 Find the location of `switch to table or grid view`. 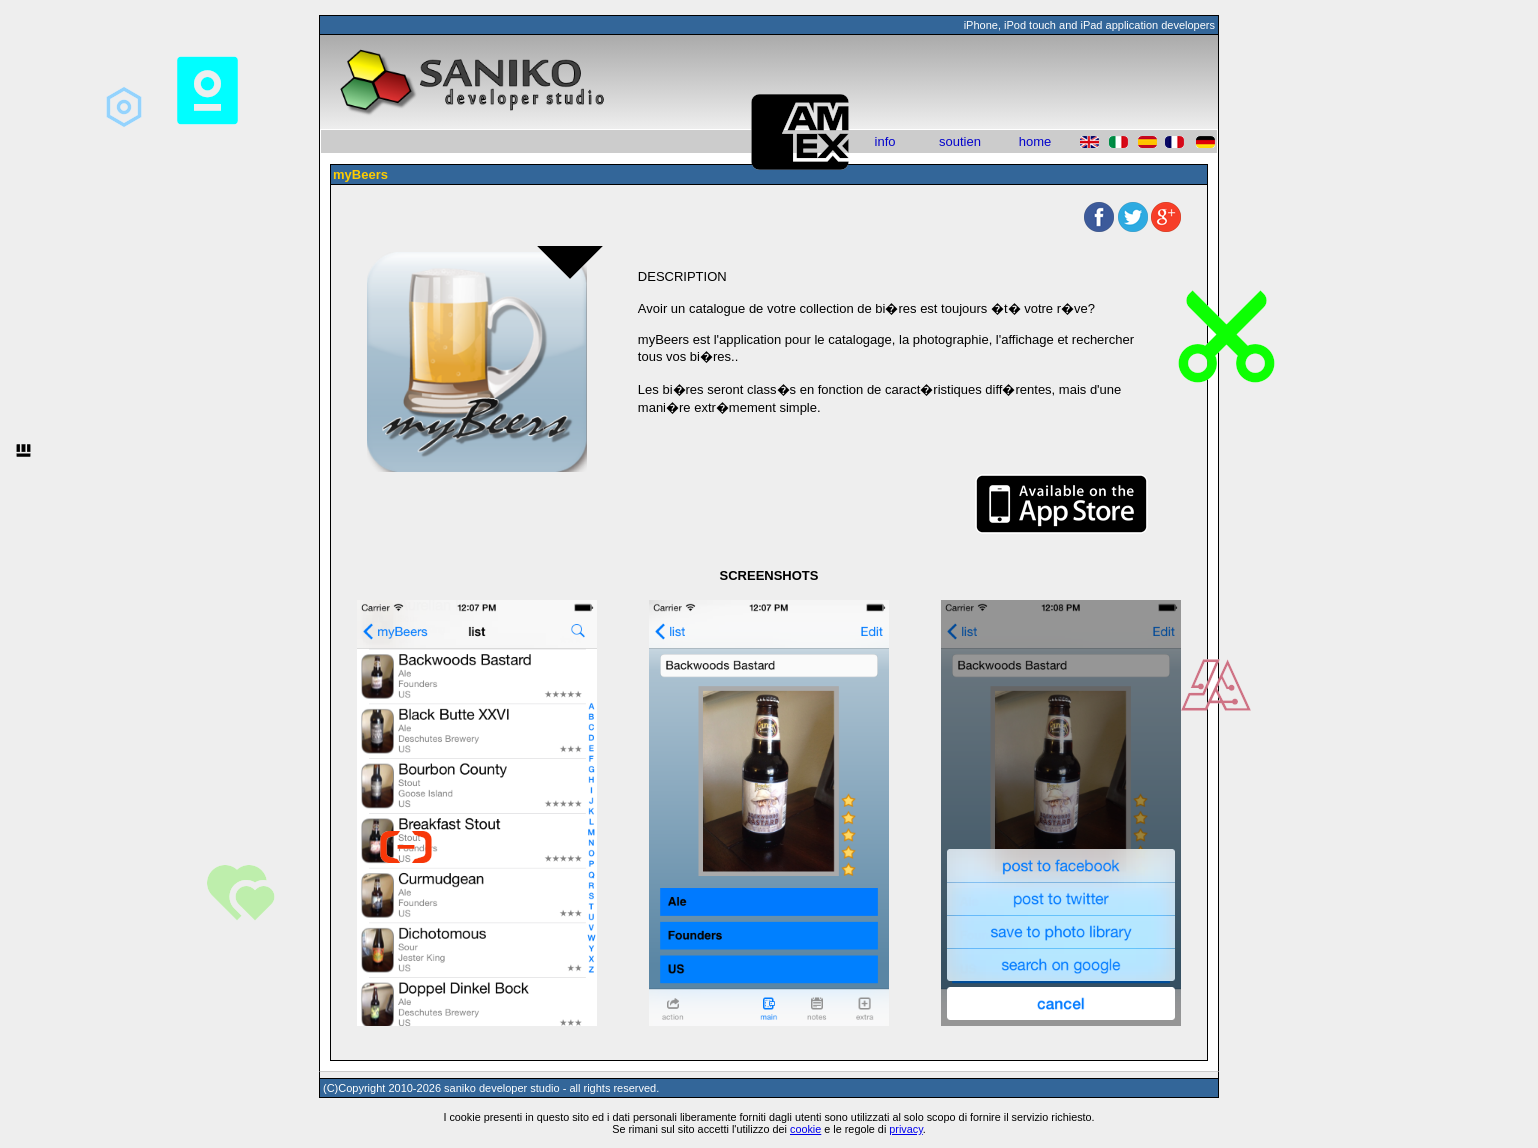

switch to table or grid view is located at coordinates (23, 450).